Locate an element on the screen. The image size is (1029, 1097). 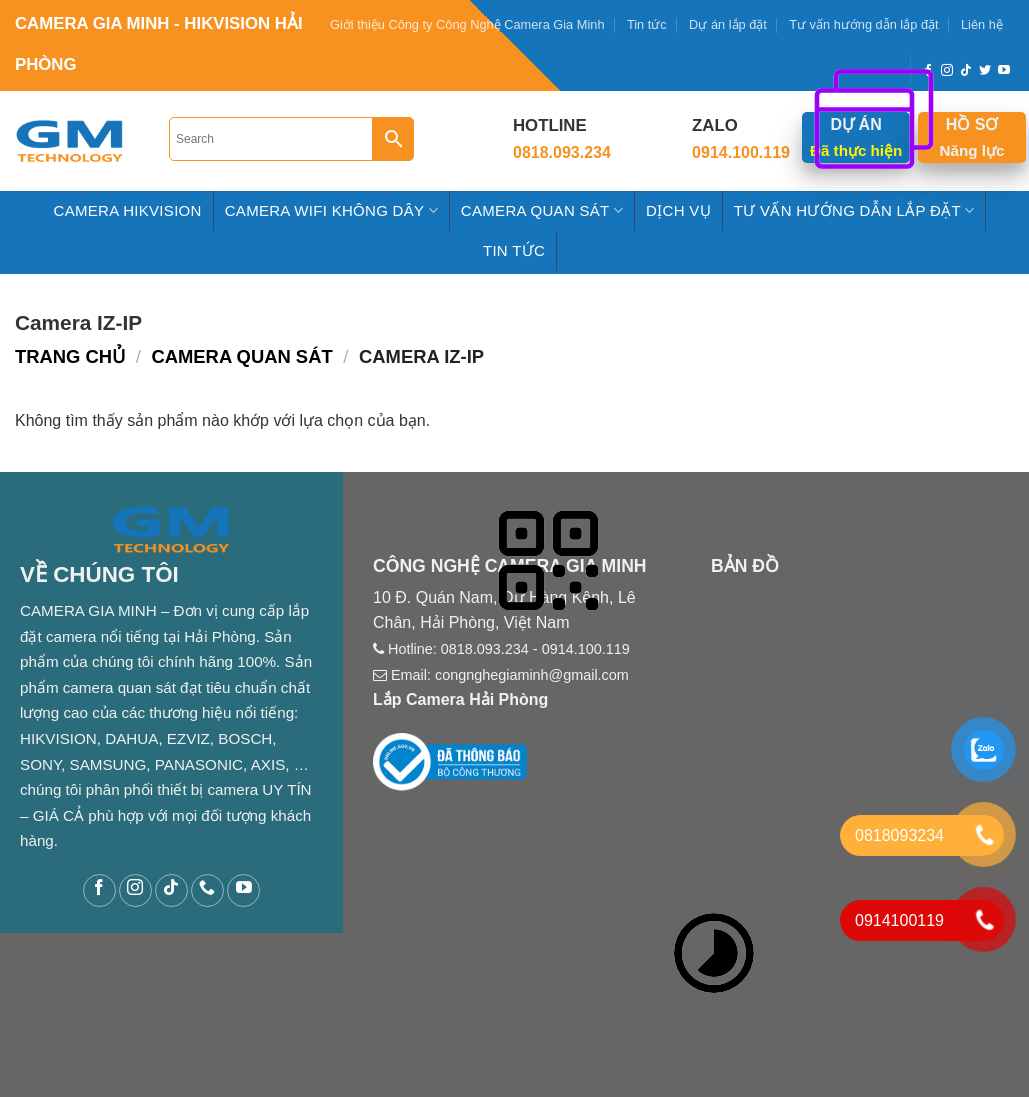
view open browser windows is located at coordinates (874, 119).